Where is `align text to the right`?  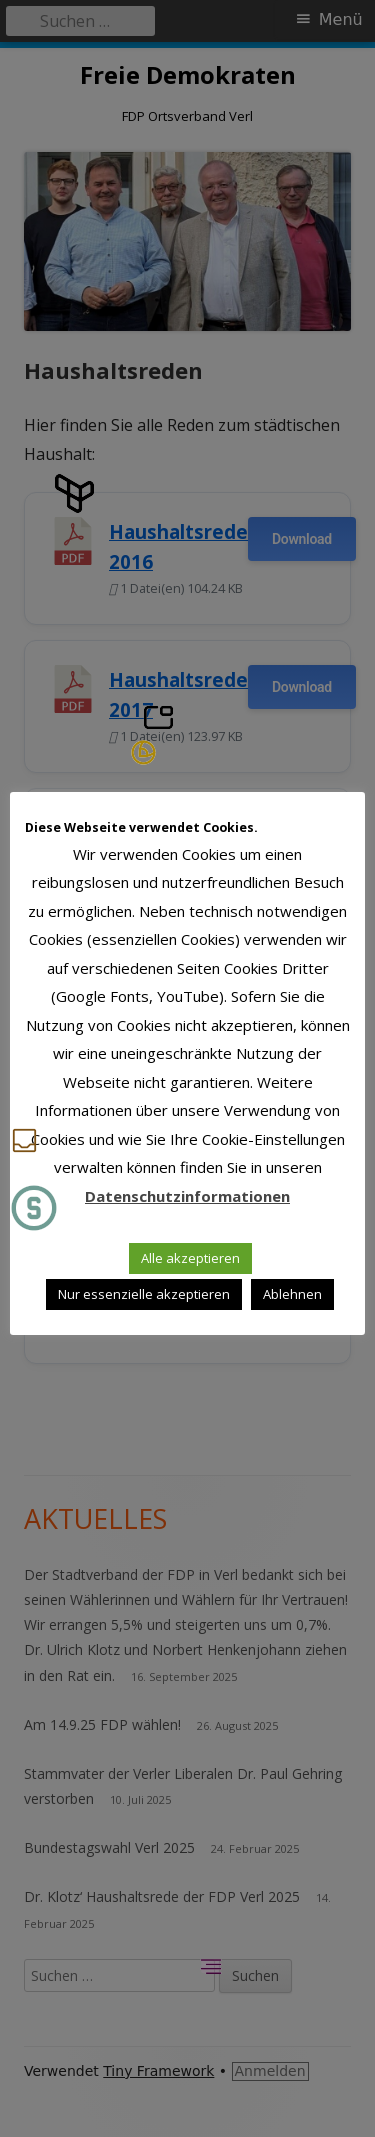
align text to the right is located at coordinates (211, 1967).